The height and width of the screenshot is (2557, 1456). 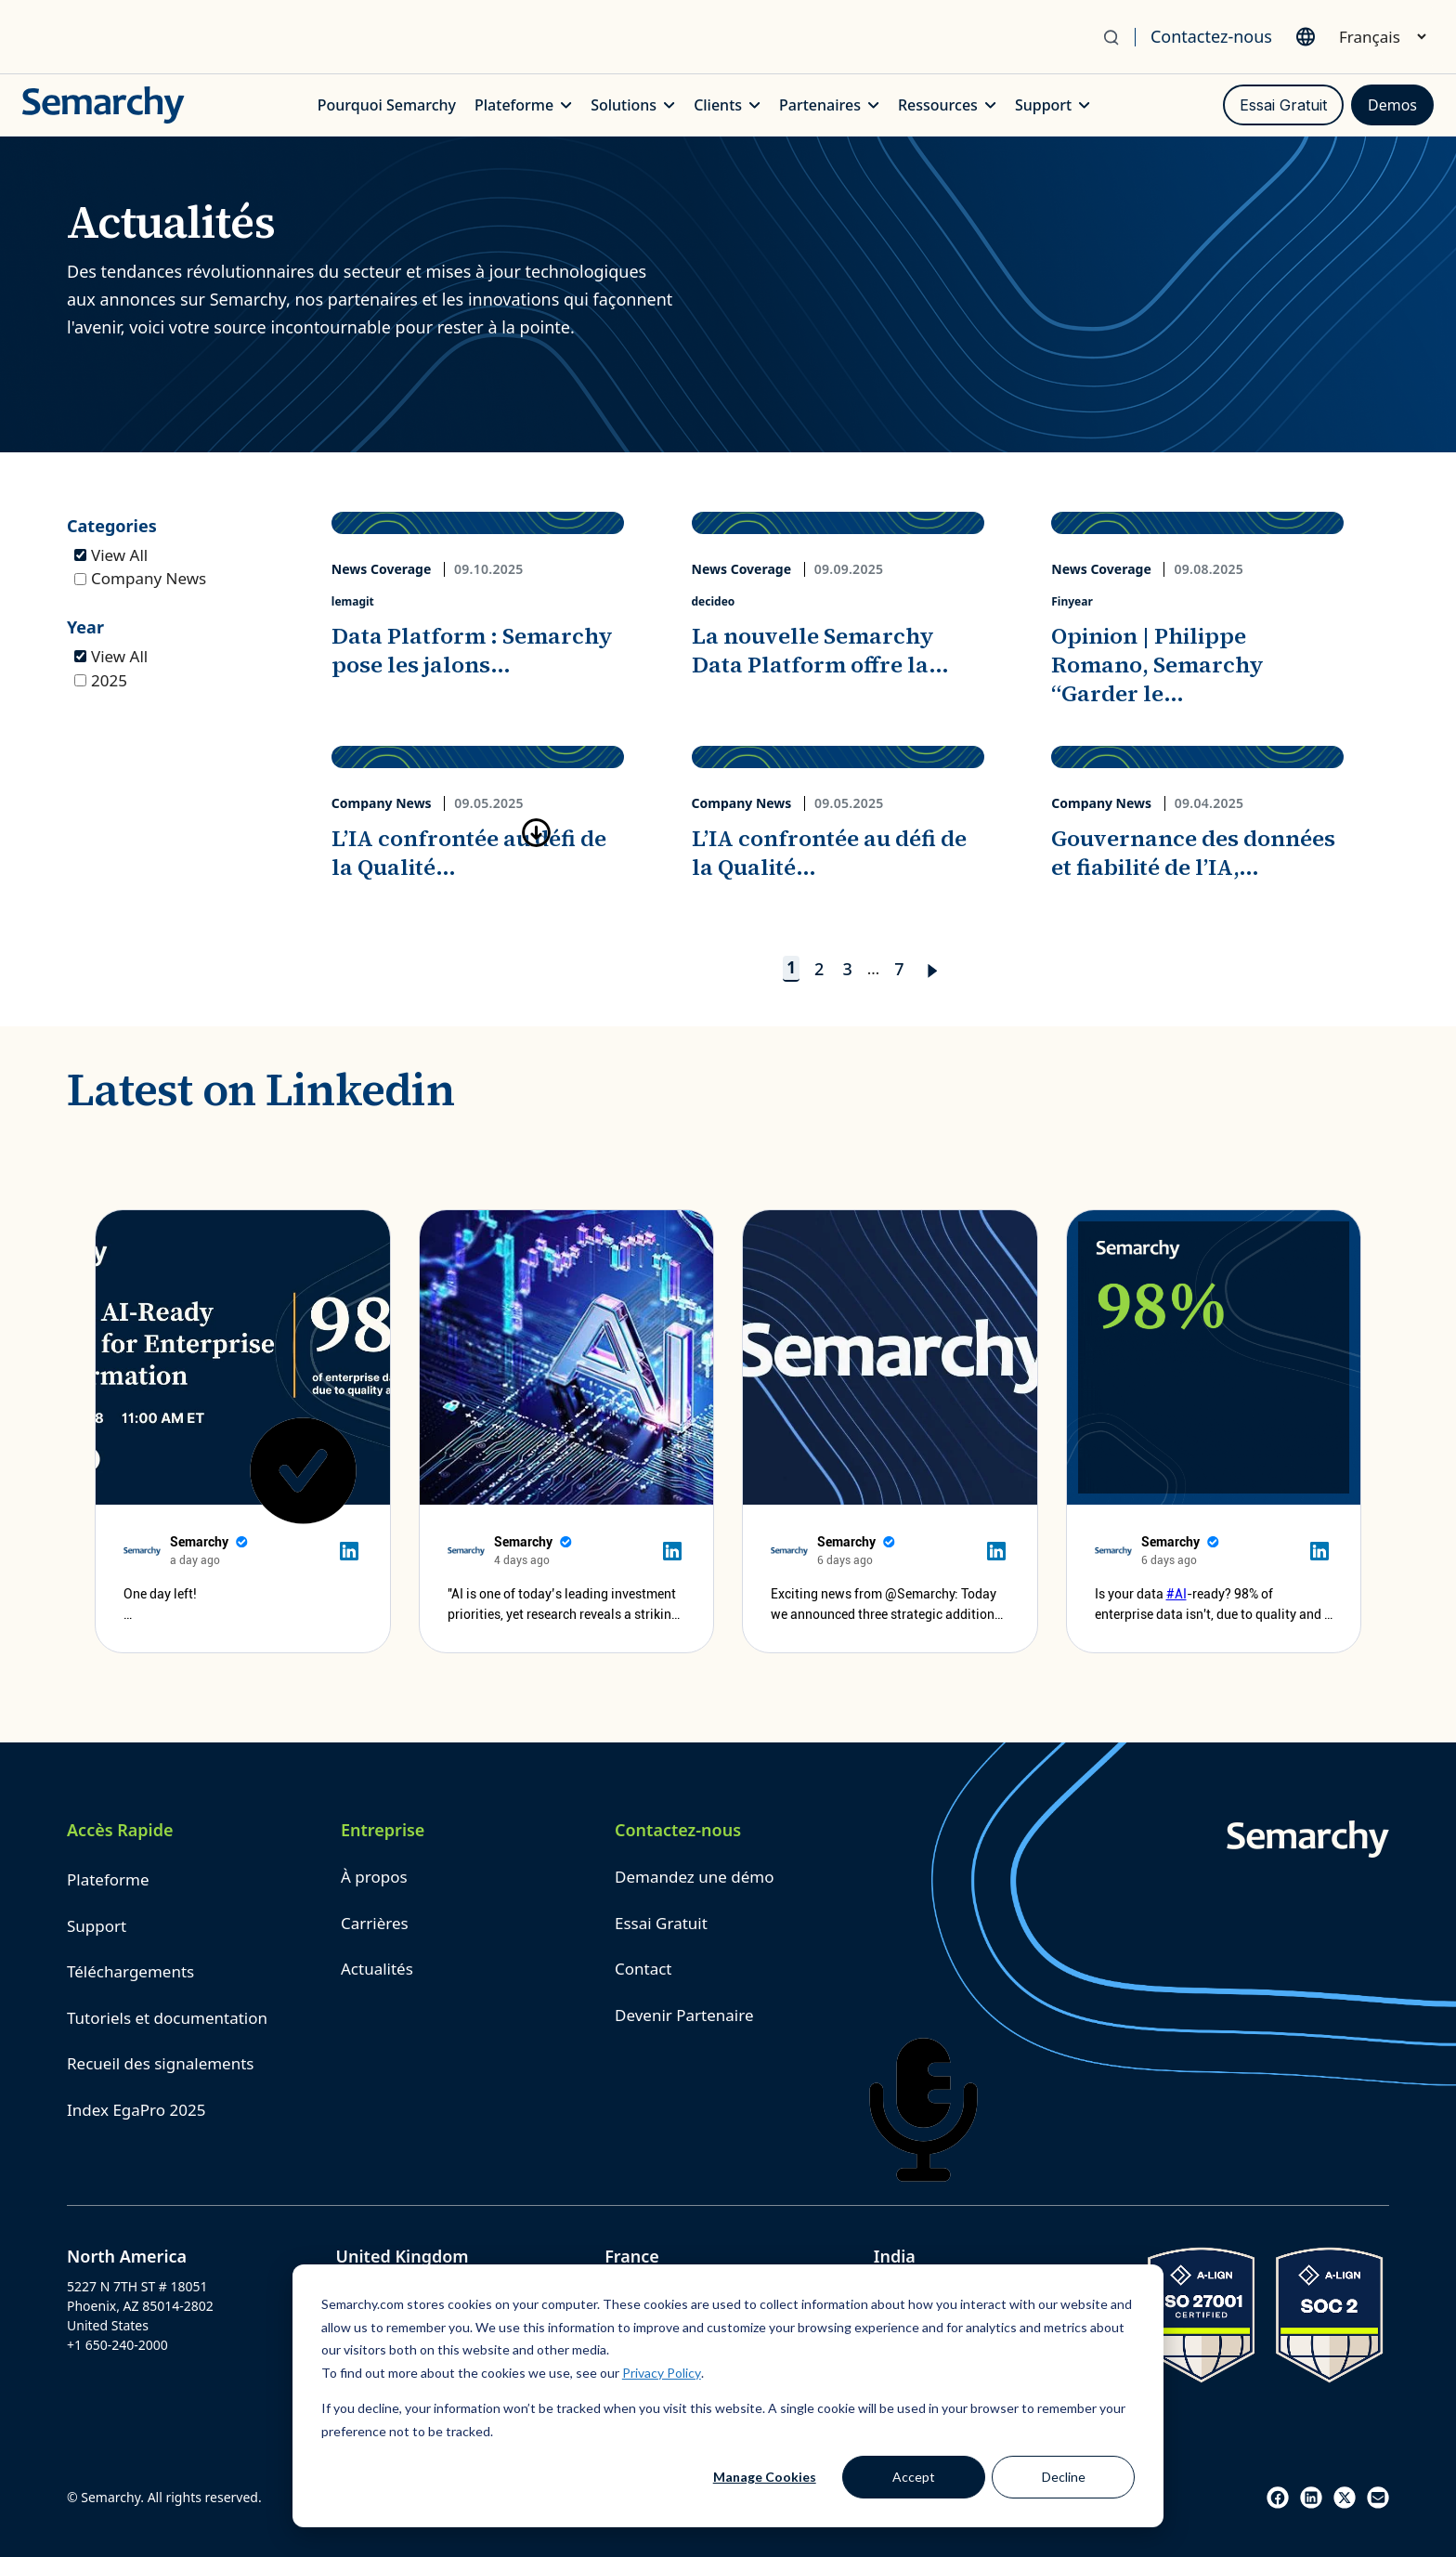 What do you see at coordinates (303, 1470) in the screenshot?
I see `indicates a completed or successful action` at bounding box center [303, 1470].